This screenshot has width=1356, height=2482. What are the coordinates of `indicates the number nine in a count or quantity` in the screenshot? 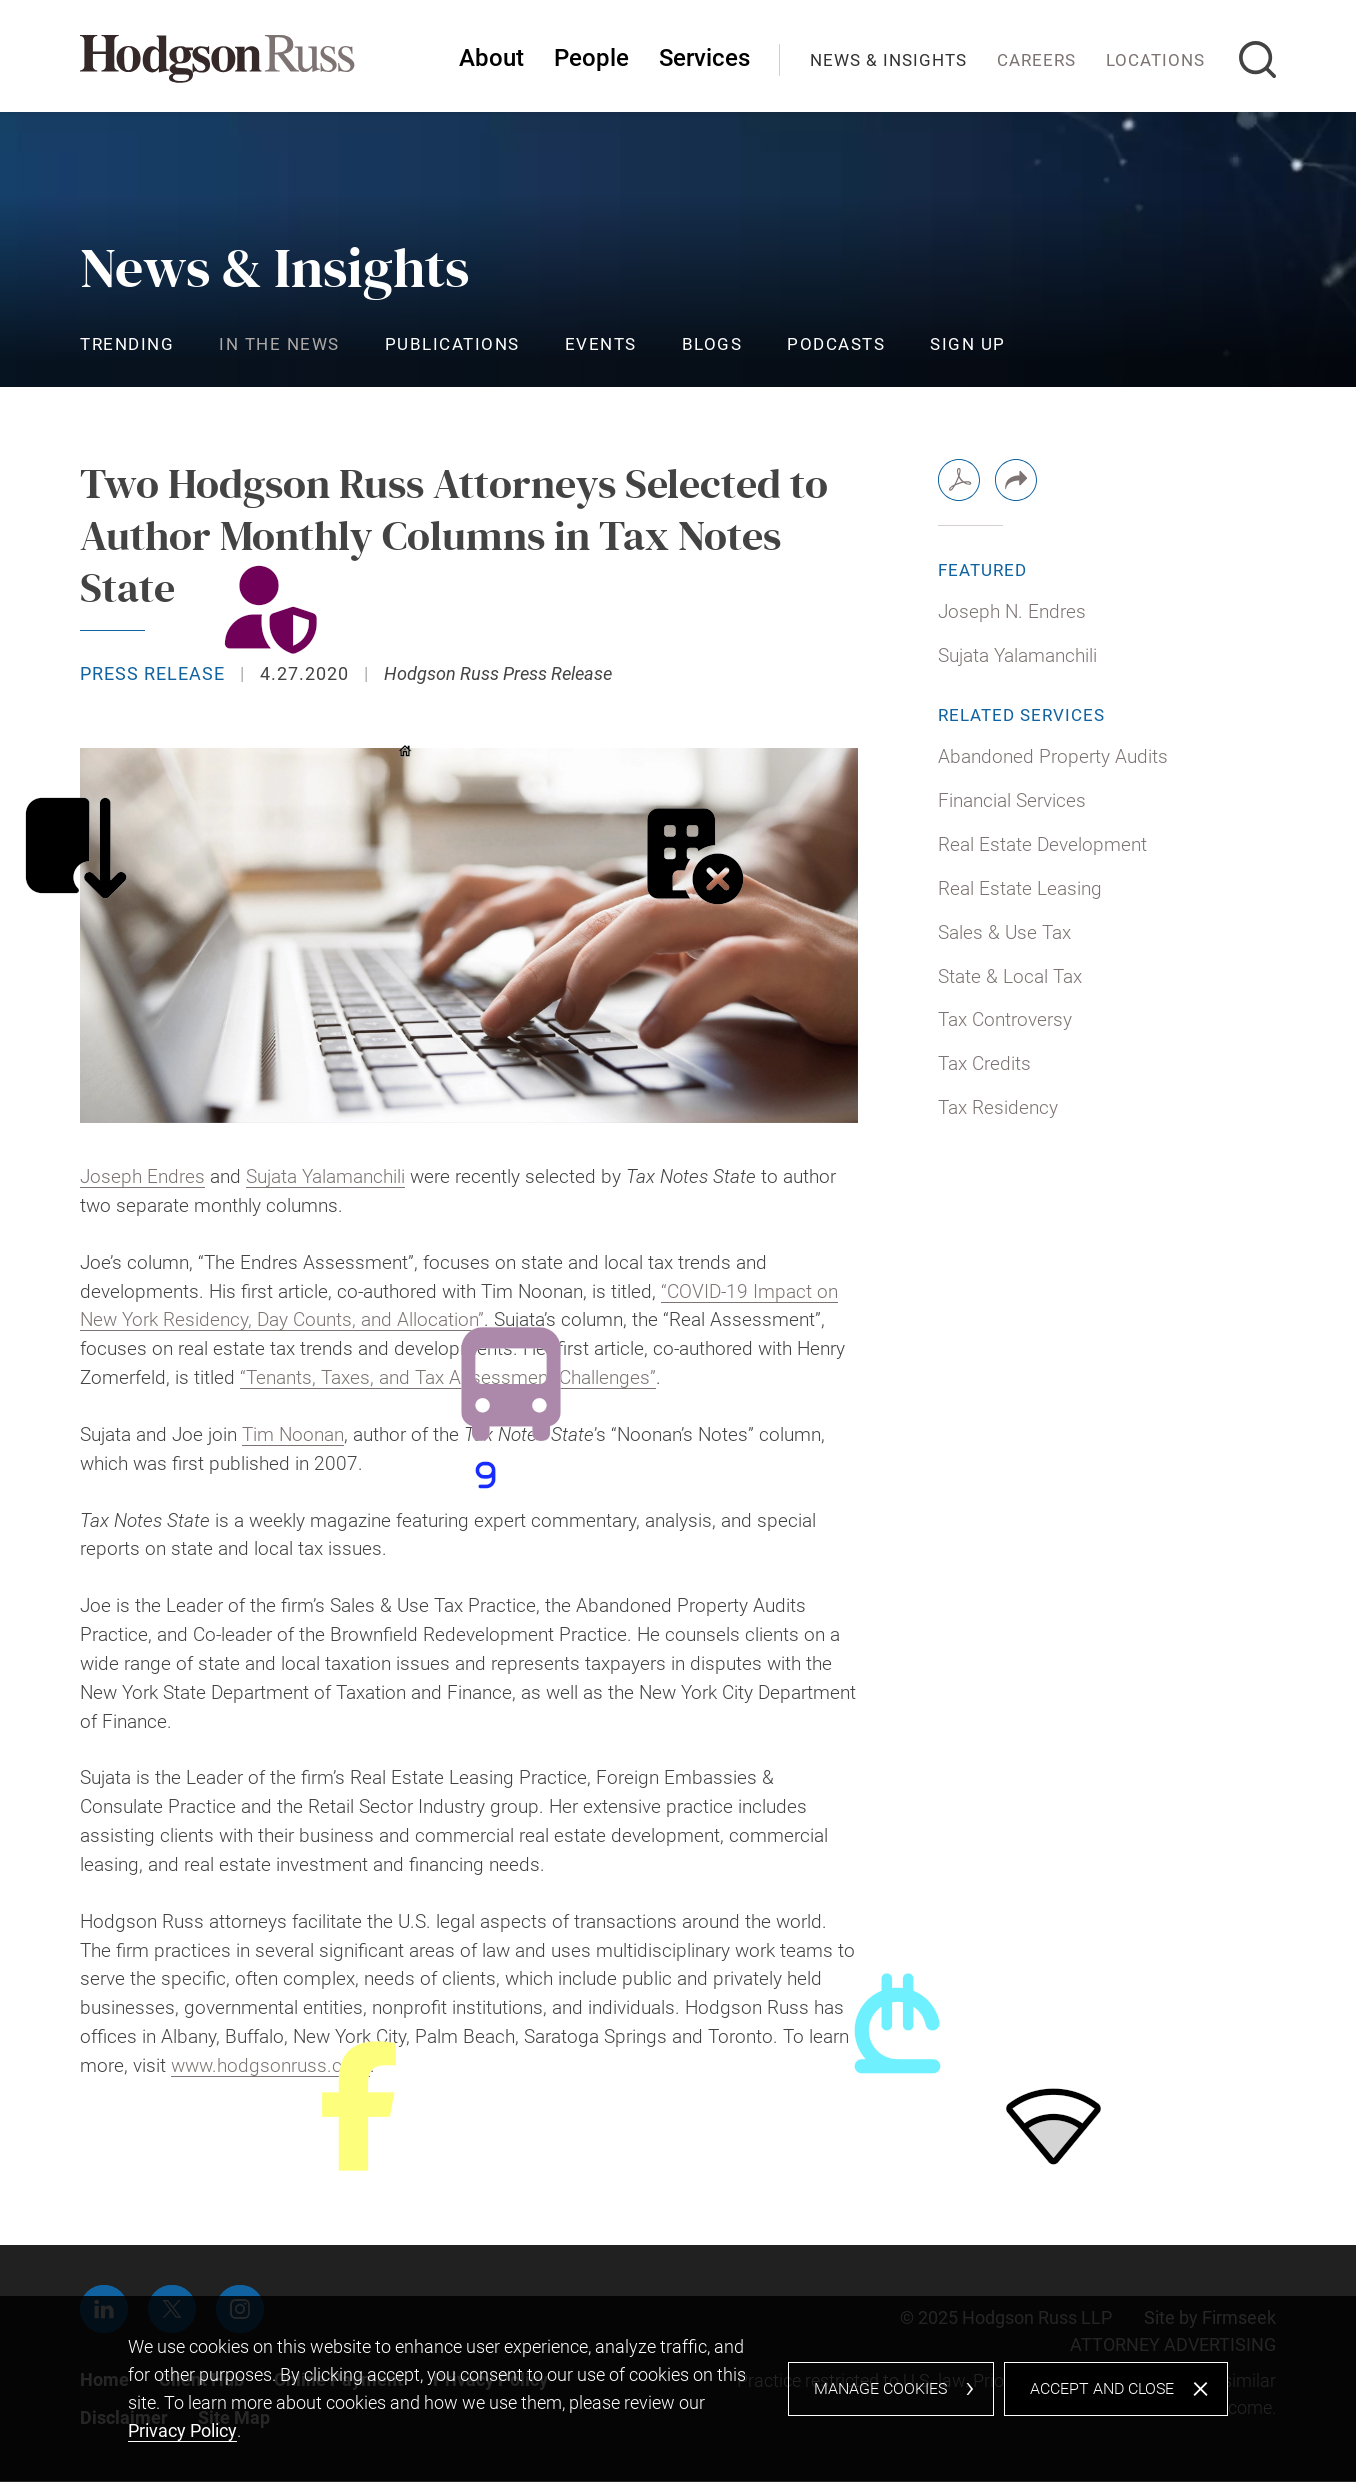 It's located at (486, 1475).